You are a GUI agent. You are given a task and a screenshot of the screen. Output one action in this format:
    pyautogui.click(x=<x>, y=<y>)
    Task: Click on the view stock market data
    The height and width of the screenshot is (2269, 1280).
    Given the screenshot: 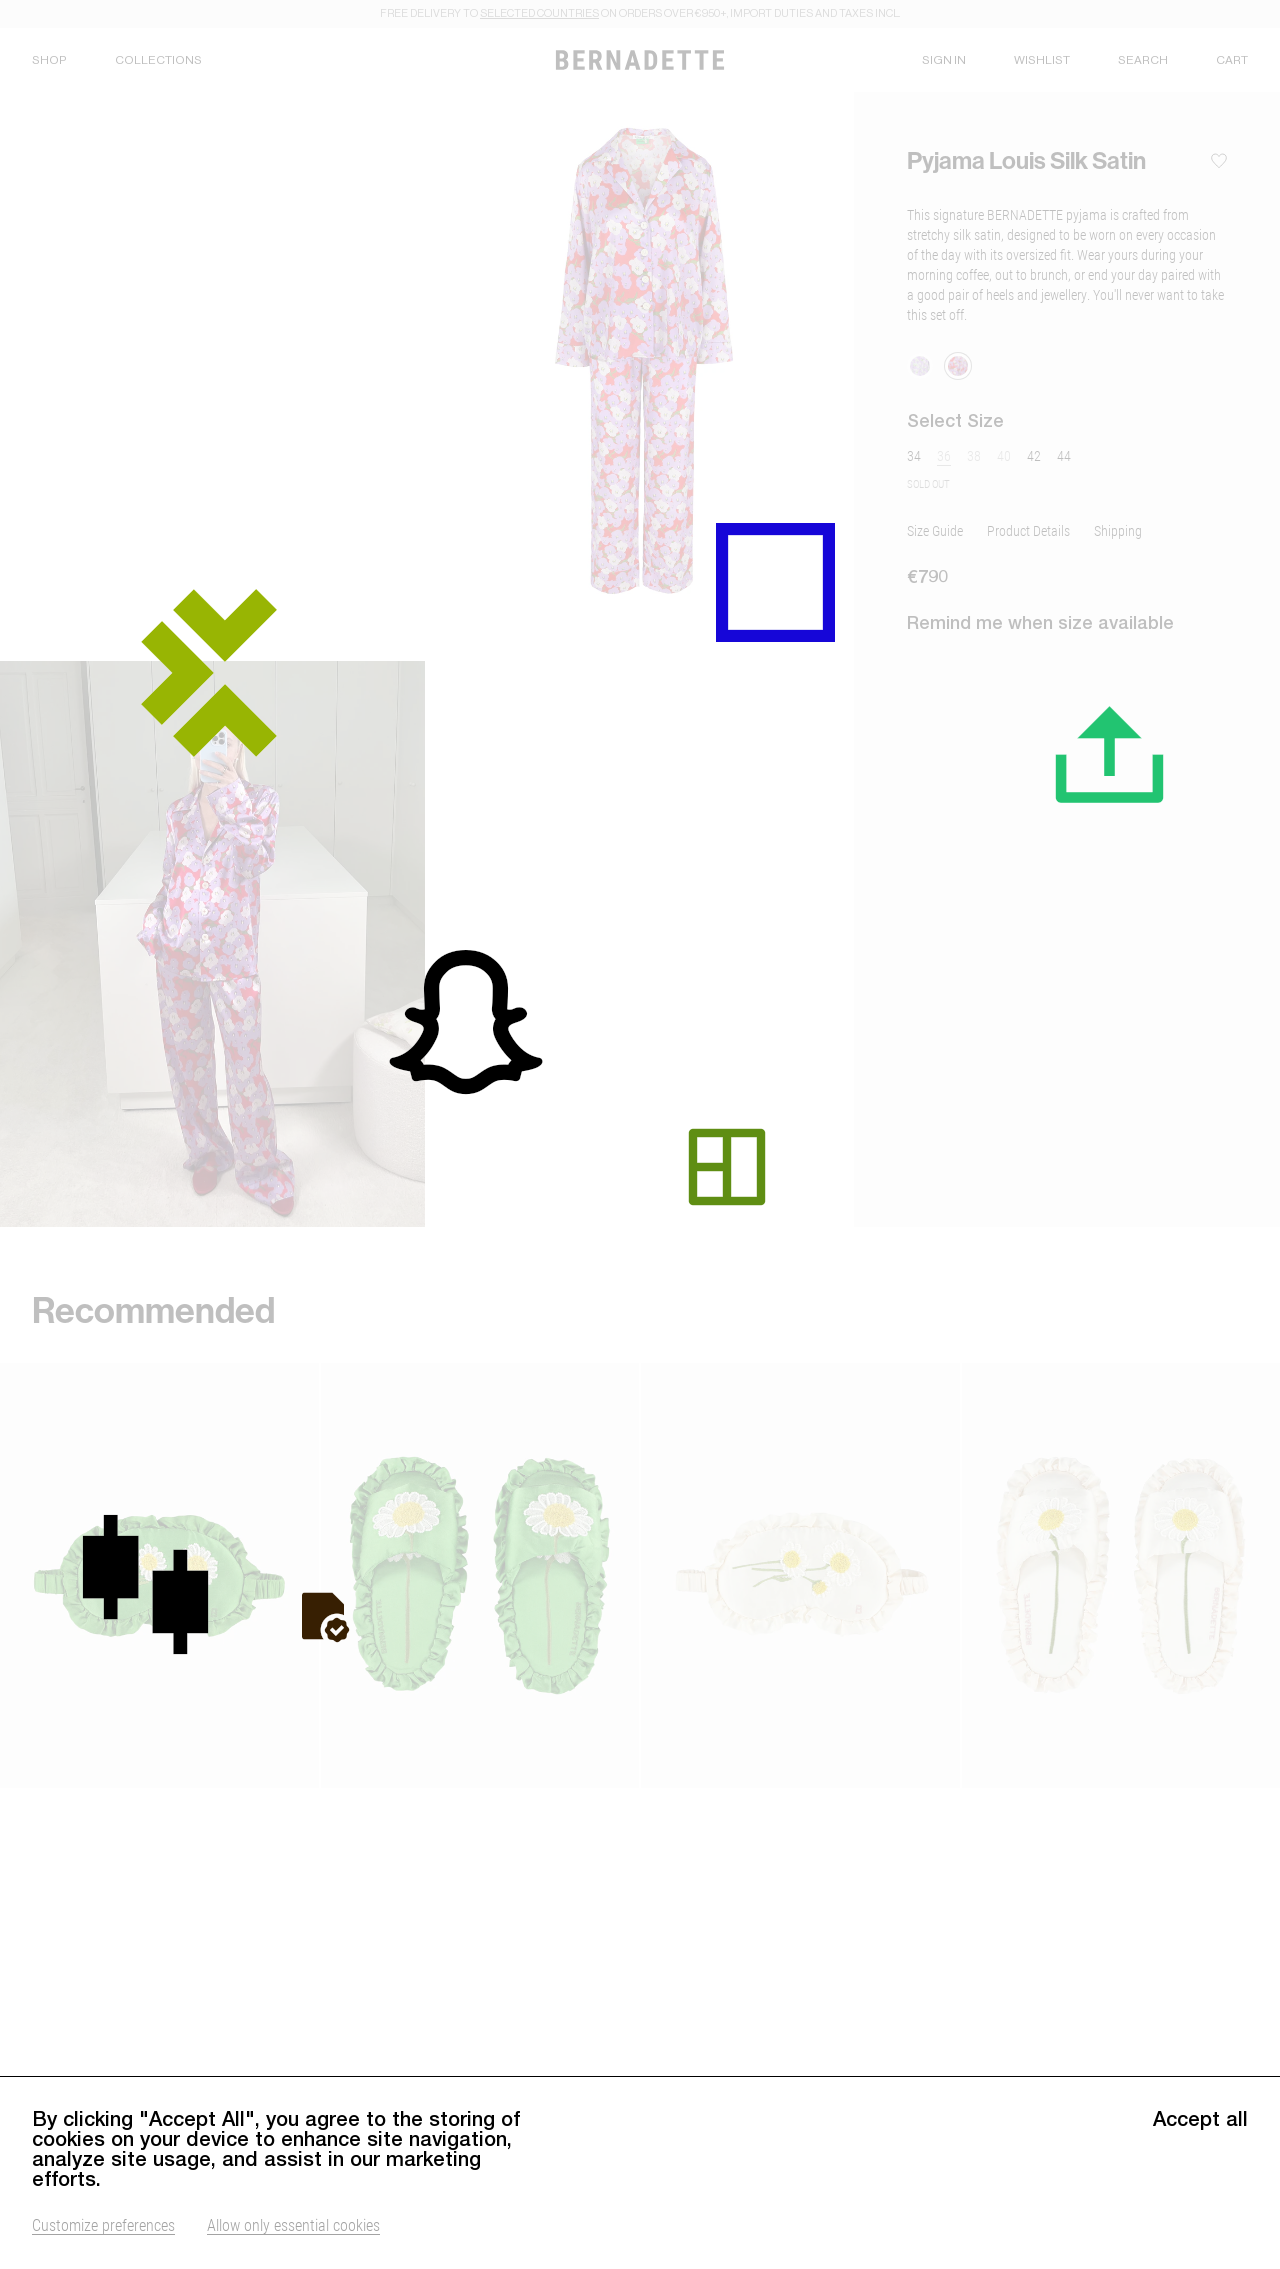 What is the action you would take?
    pyautogui.click(x=145, y=1584)
    